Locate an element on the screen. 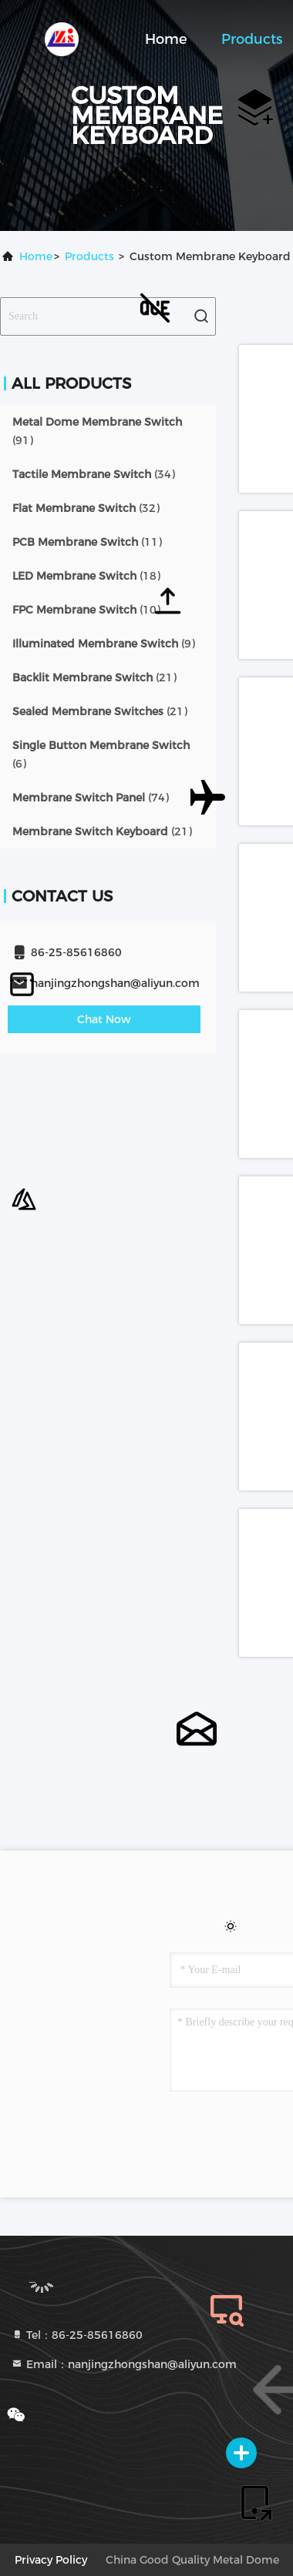  search files on desktop computer is located at coordinates (226, 2309).